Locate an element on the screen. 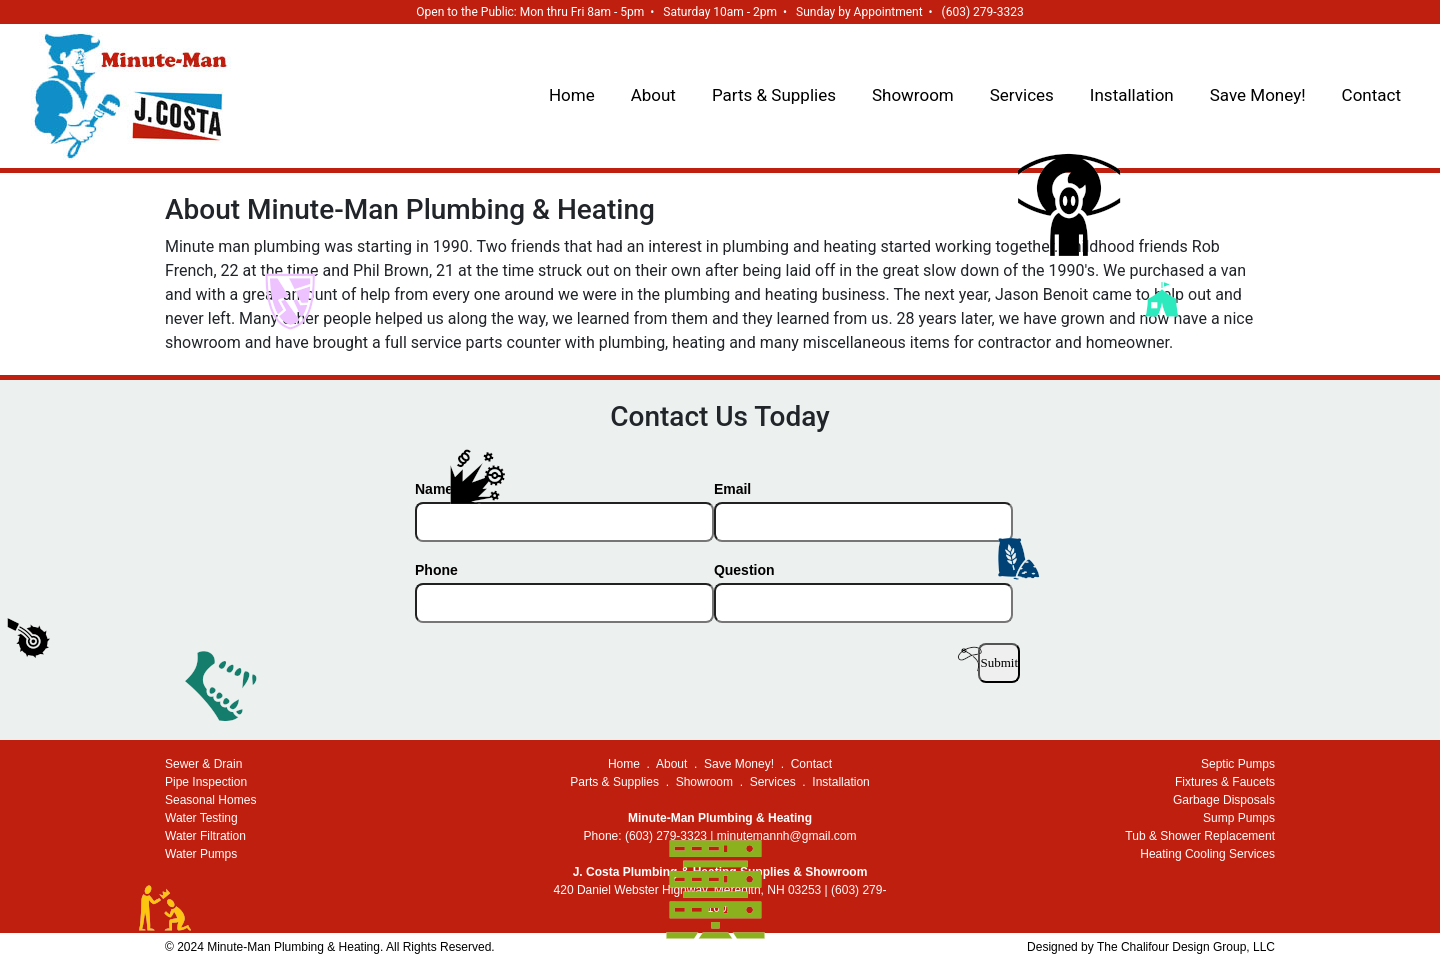  access server management settings is located at coordinates (715, 889).